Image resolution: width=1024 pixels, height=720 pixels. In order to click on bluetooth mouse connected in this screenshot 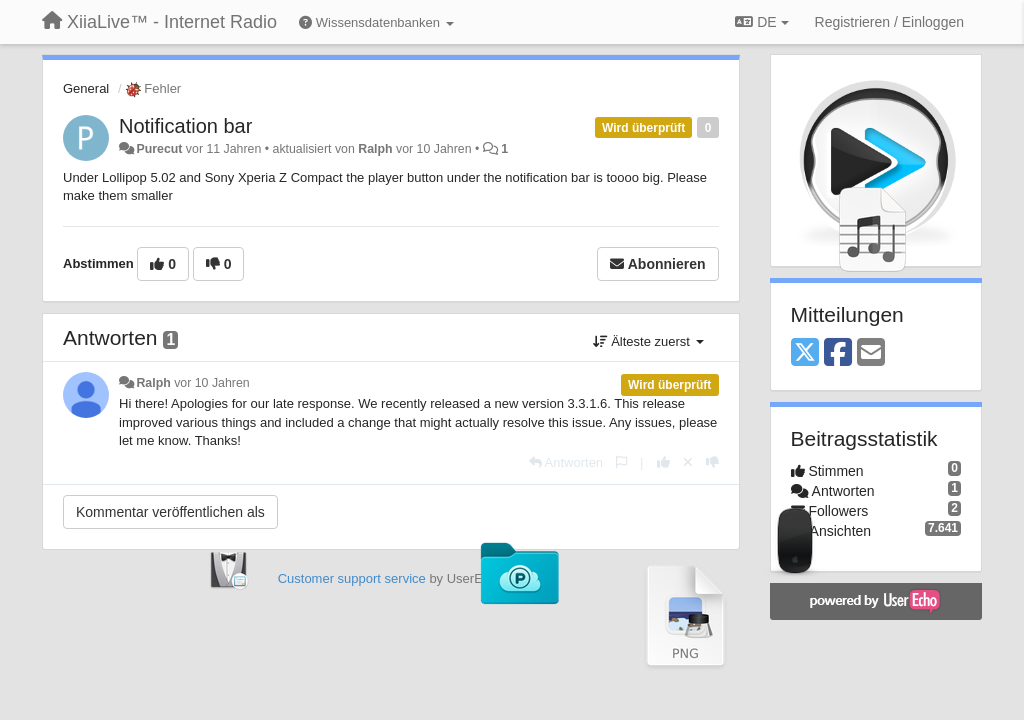, I will do `click(795, 543)`.